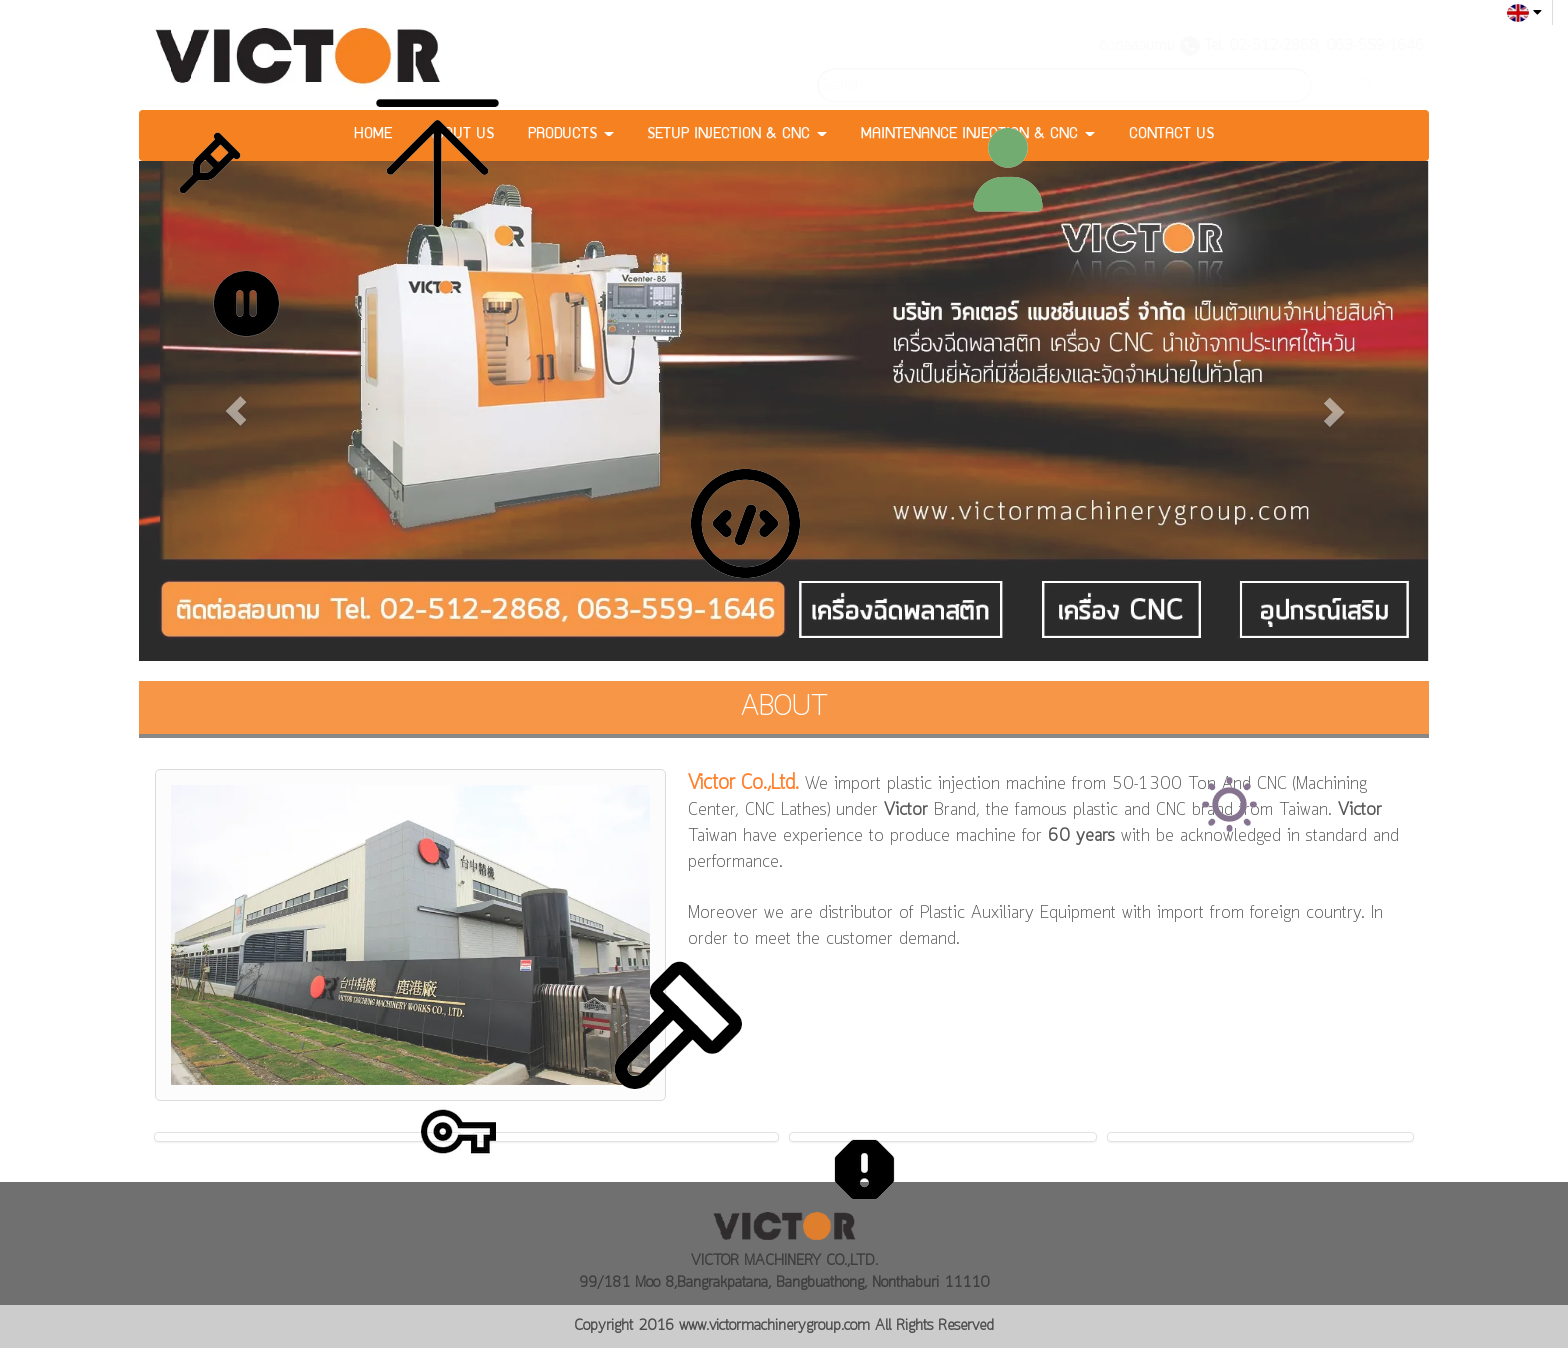  What do you see at coordinates (437, 160) in the screenshot?
I see `upload a file or content` at bounding box center [437, 160].